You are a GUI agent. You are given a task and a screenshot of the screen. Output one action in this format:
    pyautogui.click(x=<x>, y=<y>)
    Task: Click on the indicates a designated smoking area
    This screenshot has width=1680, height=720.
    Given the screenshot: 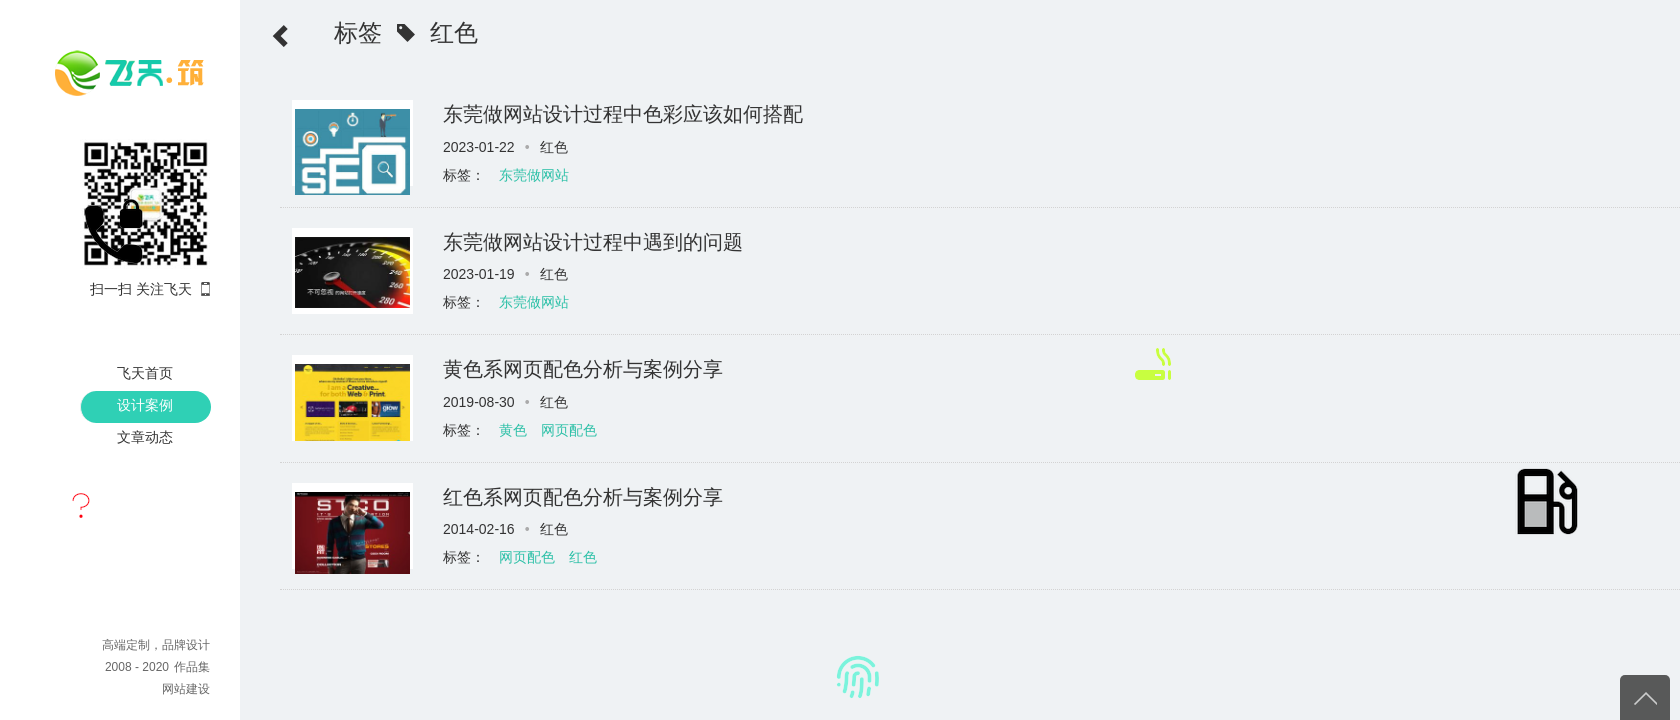 What is the action you would take?
    pyautogui.click(x=1153, y=364)
    